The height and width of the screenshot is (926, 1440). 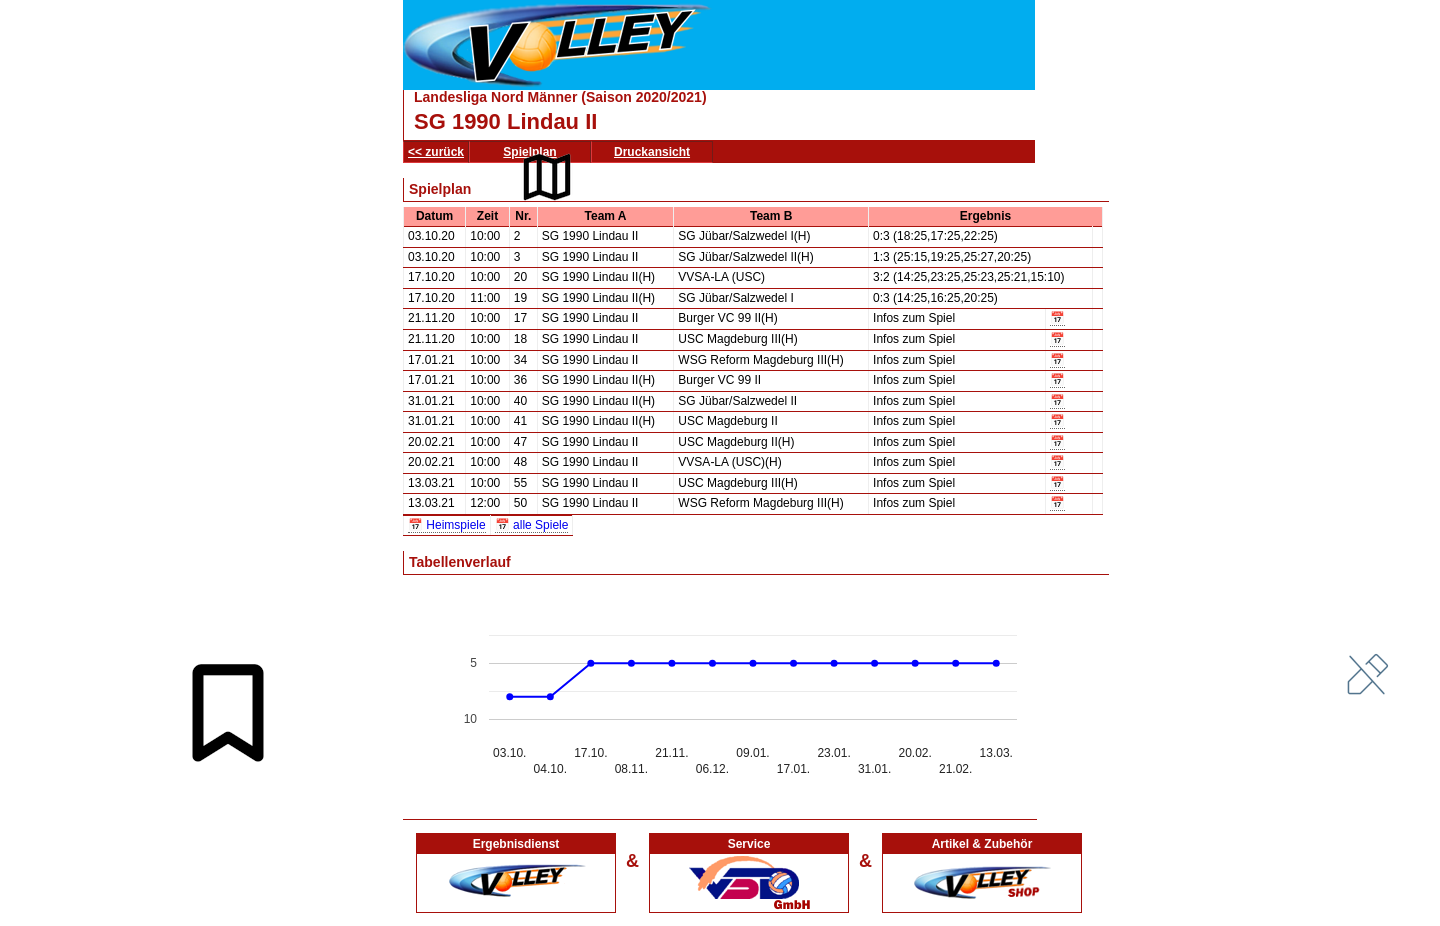 I want to click on open map view, so click(x=547, y=177).